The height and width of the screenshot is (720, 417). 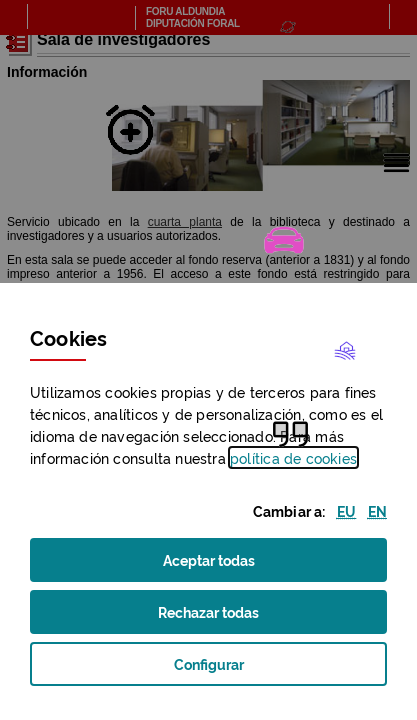 I want to click on explore global or worldwide content, so click(x=288, y=27).